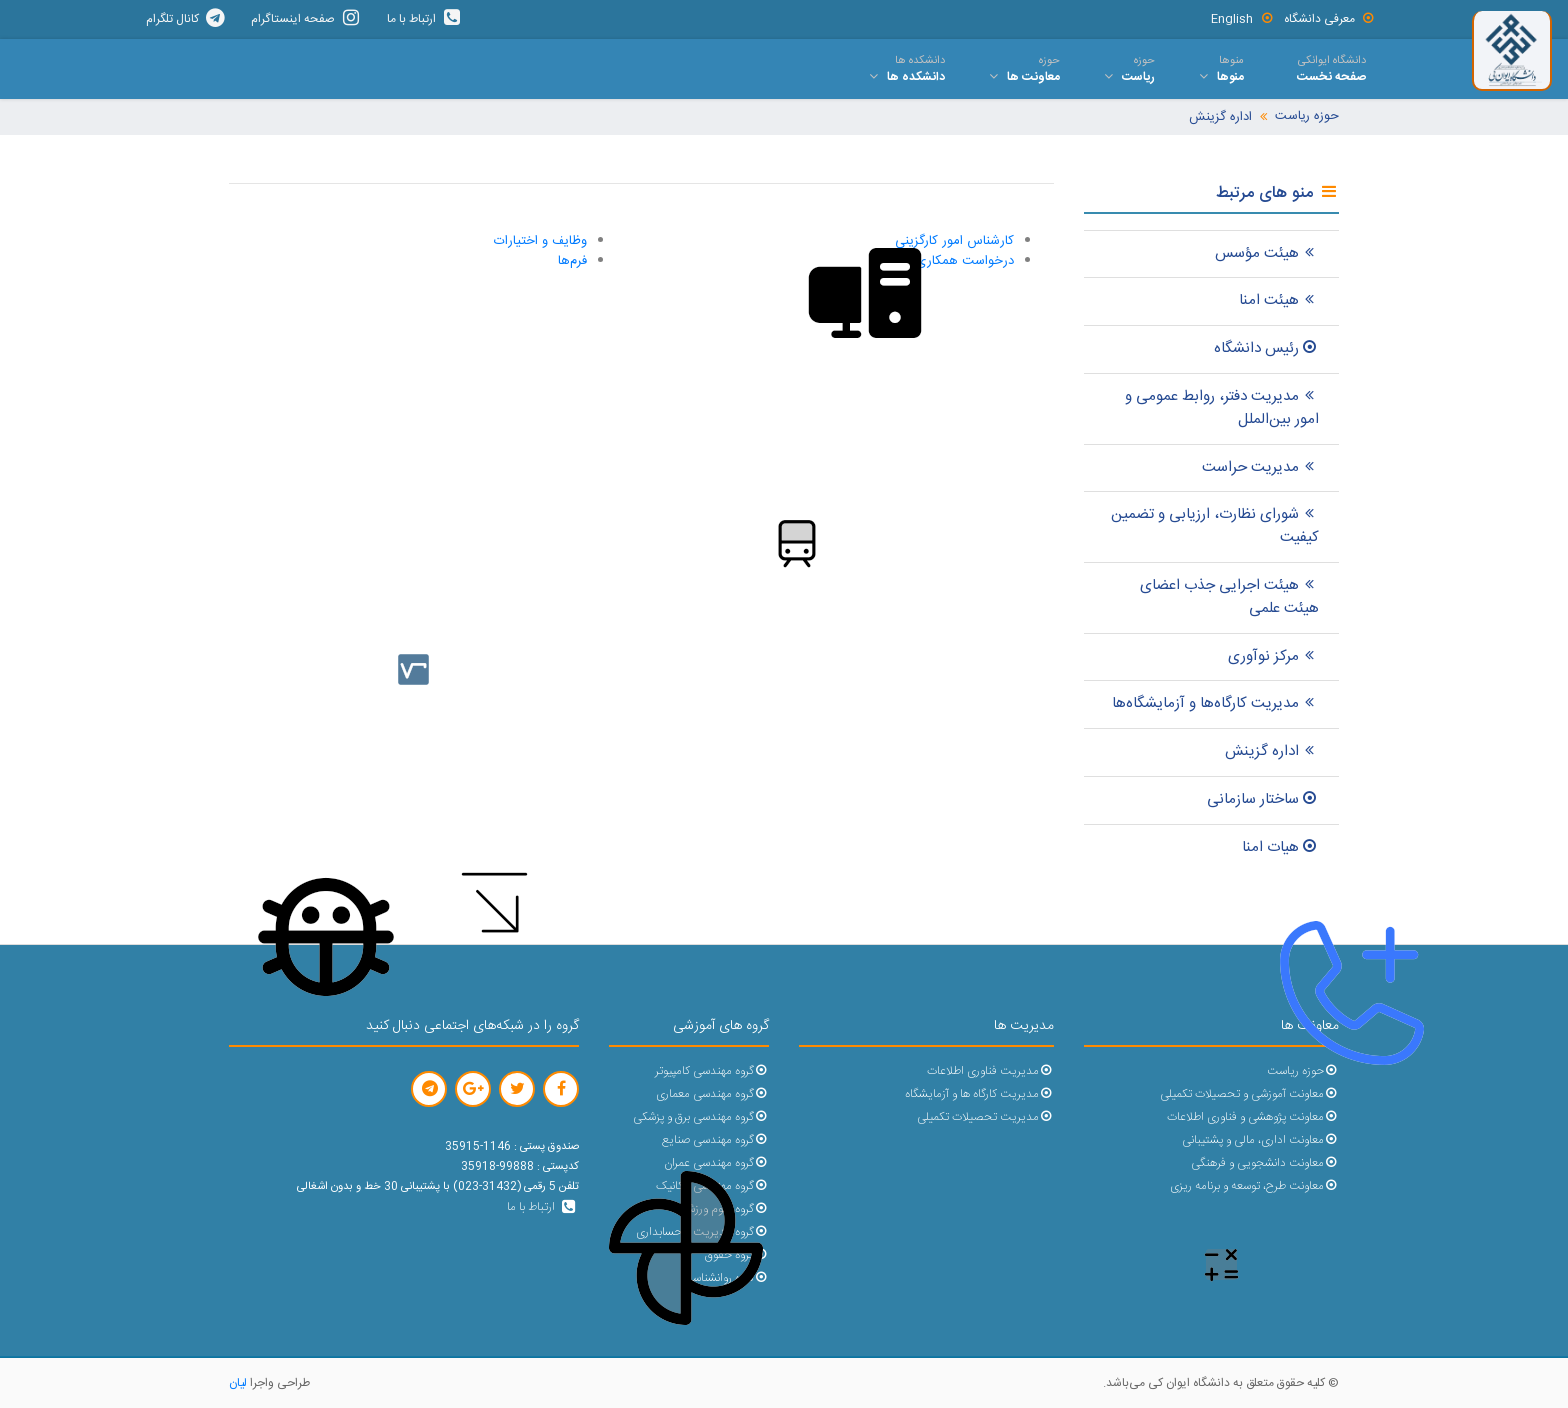 This screenshot has height=1408, width=1568. I want to click on add a new contact, so click(1355, 990).